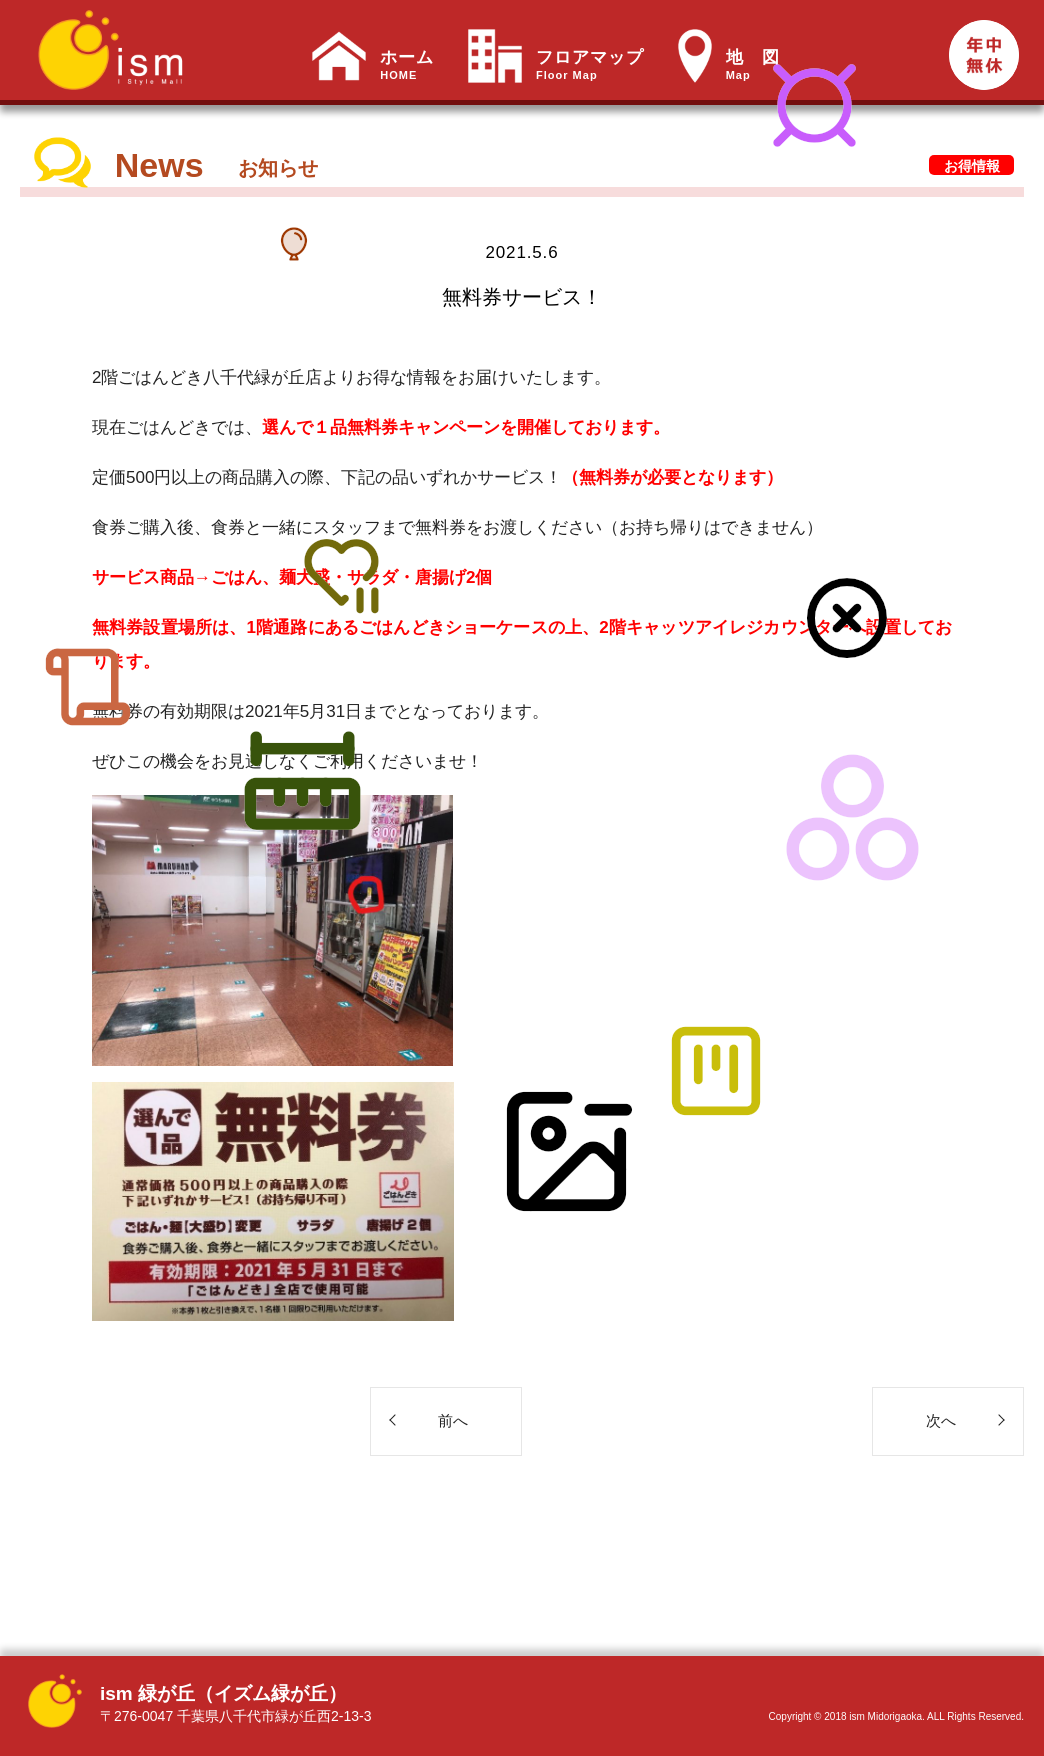  Describe the element at coordinates (716, 1071) in the screenshot. I see `open kanban board view` at that location.